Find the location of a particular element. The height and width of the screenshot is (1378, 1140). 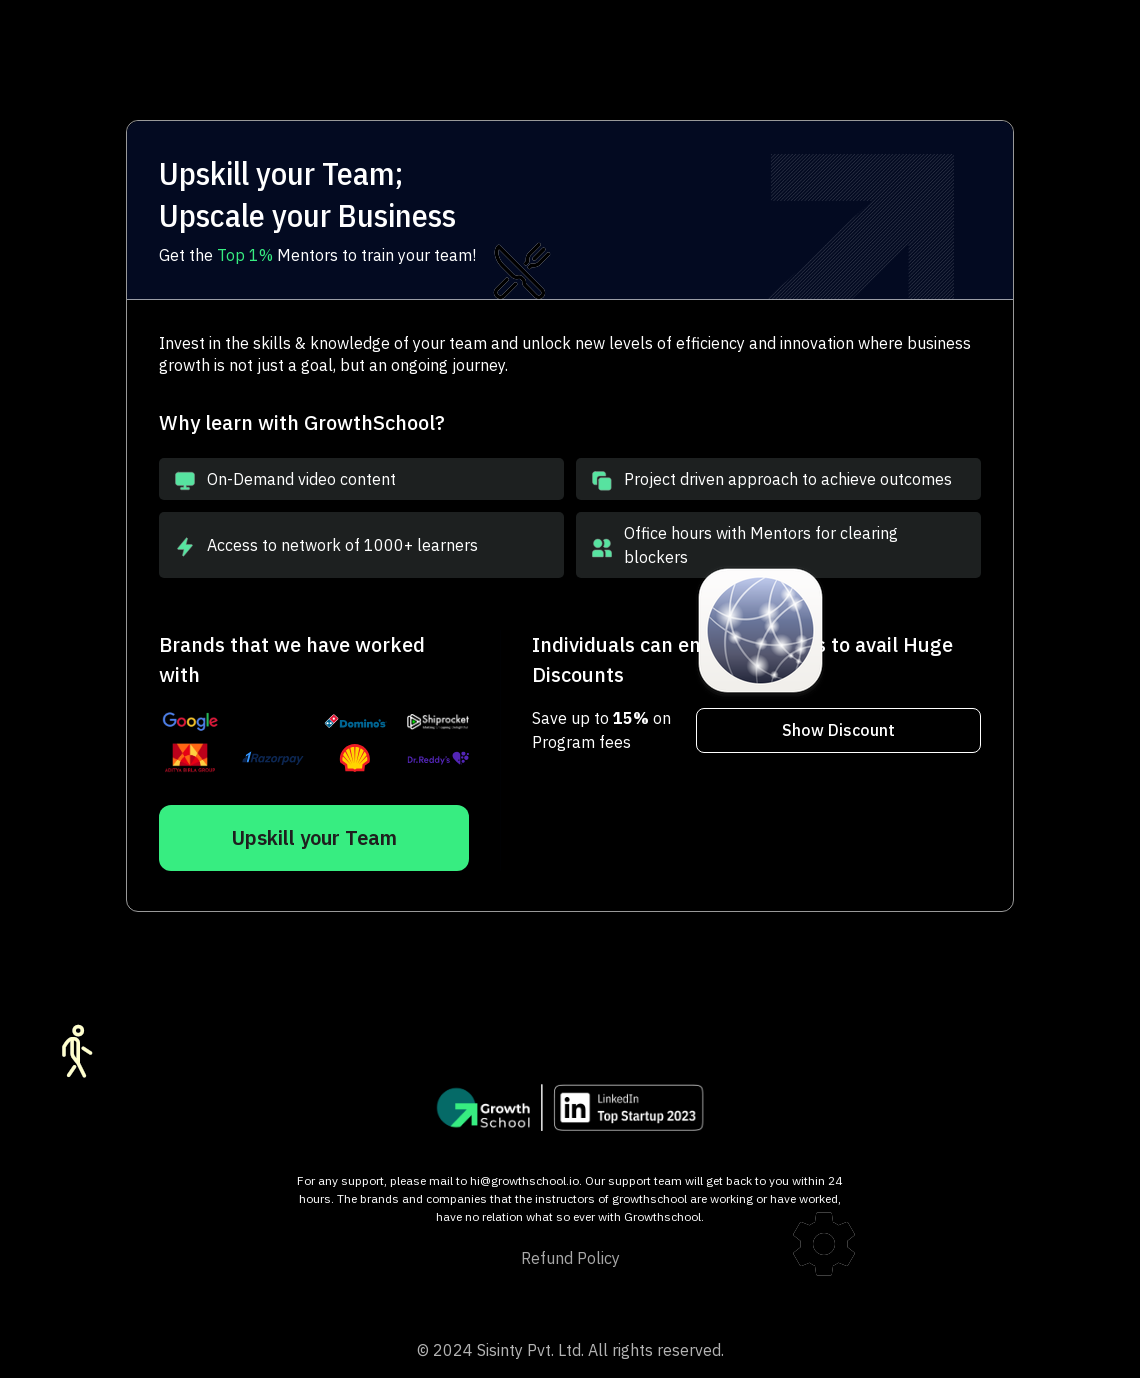

access network file system or shared storage is located at coordinates (760, 630).